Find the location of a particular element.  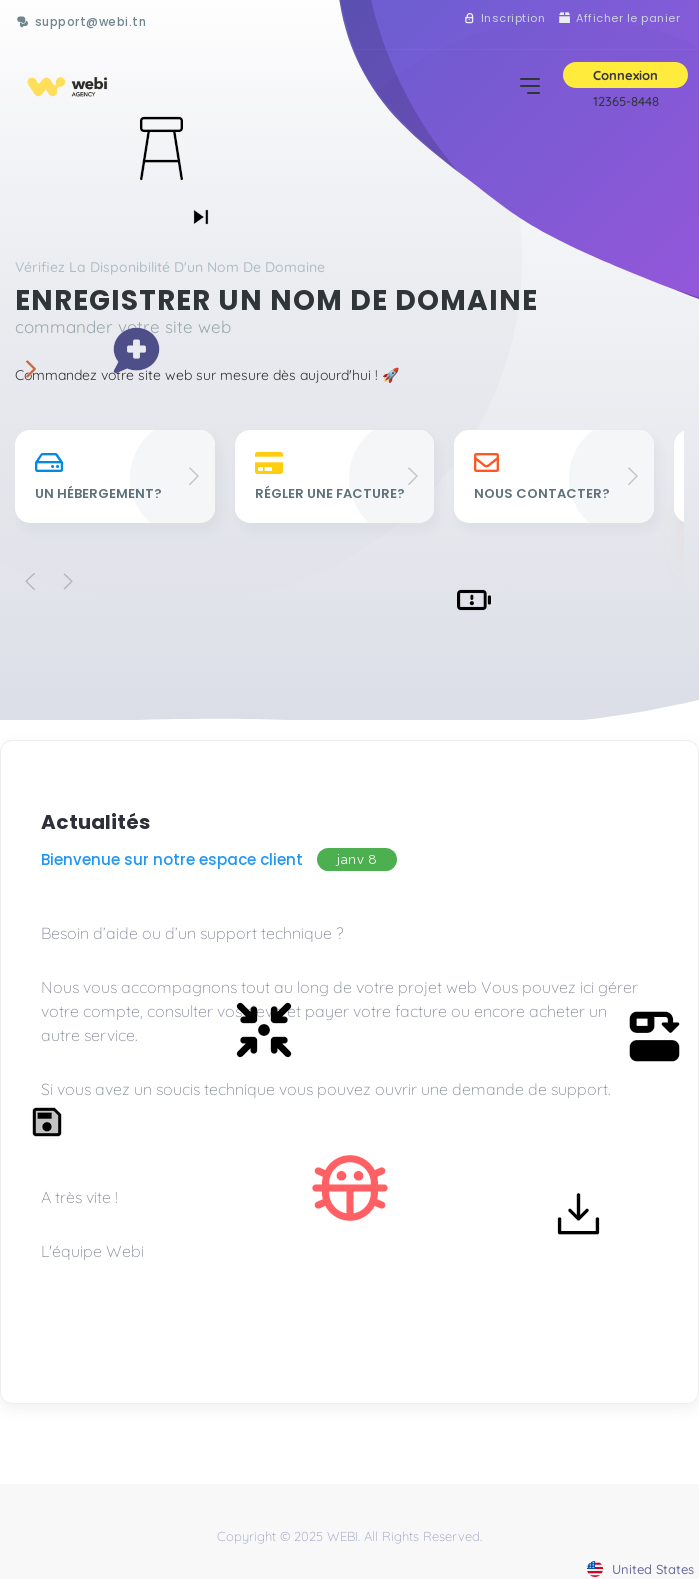

access medical chat or health support is located at coordinates (136, 350).